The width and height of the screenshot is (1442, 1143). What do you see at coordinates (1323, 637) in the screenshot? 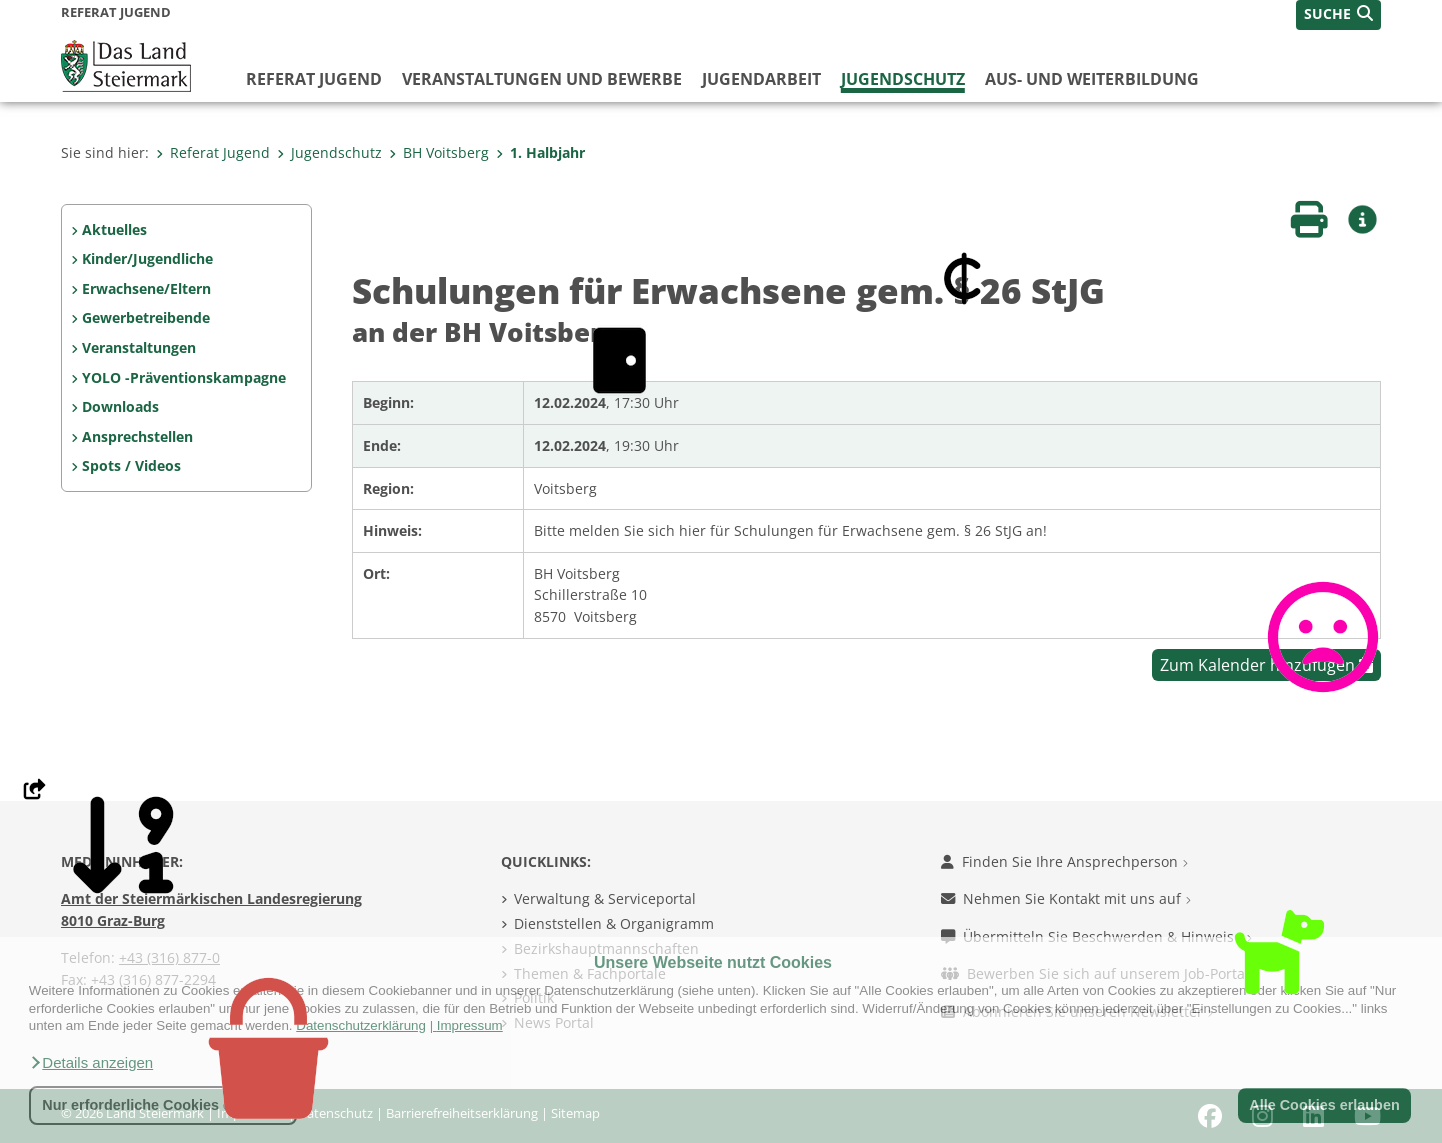
I see `indicates a negative reaction or dissatisfied feedback` at bounding box center [1323, 637].